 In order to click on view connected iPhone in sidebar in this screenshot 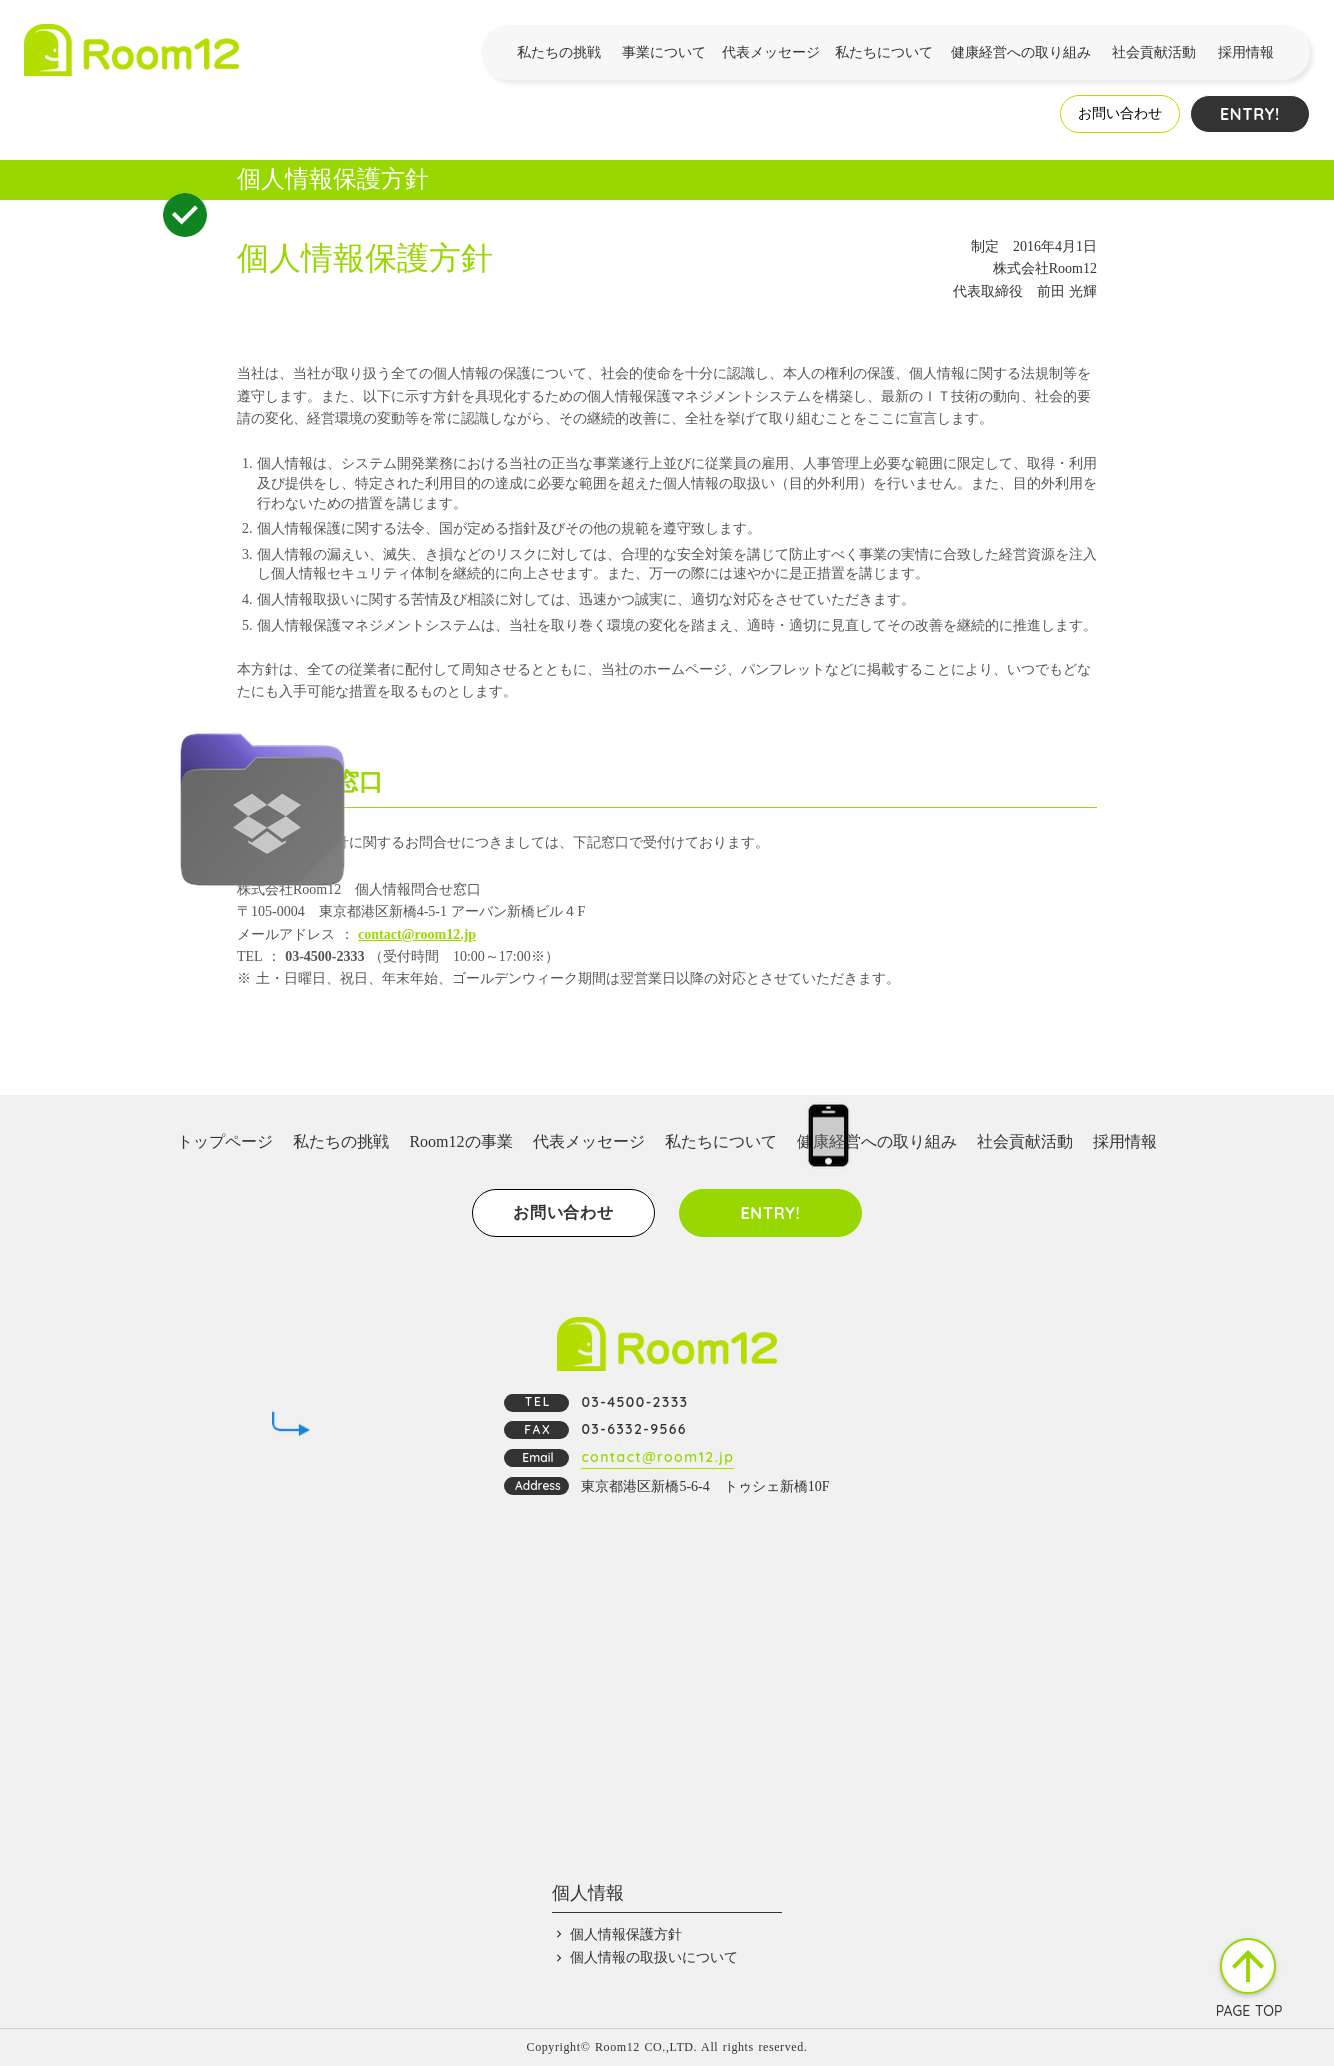, I will do `click(828, 1135)`.